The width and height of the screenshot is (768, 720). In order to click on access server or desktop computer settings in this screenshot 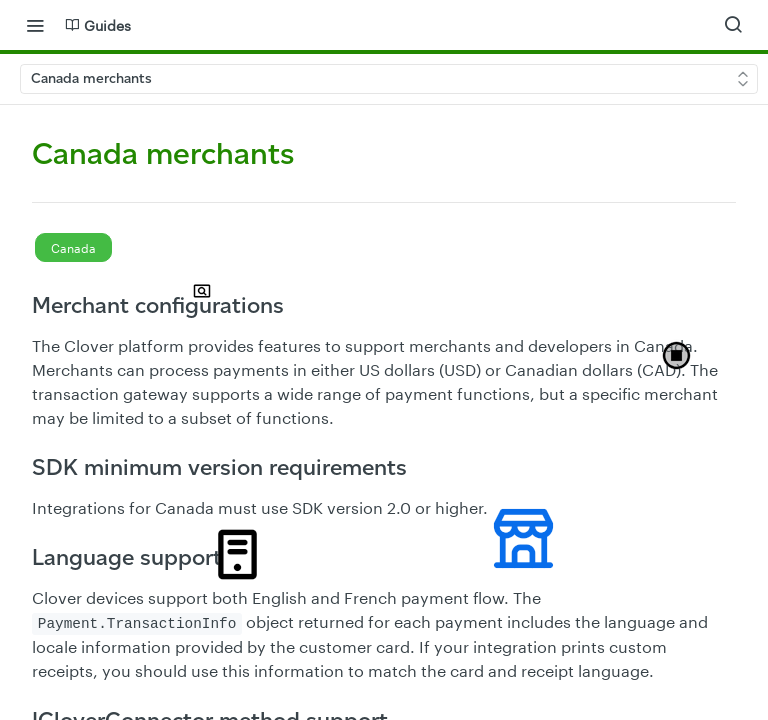, I will do `click(237, 554)`.